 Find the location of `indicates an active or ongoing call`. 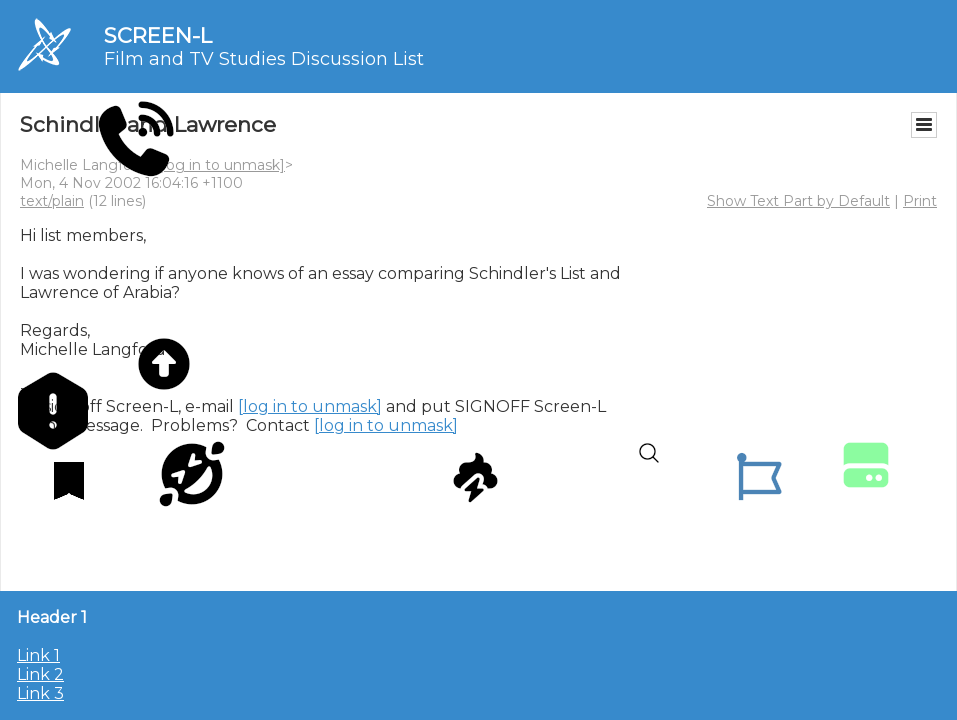

indicates an active or ongoing call is located at coordinates (134, 141).